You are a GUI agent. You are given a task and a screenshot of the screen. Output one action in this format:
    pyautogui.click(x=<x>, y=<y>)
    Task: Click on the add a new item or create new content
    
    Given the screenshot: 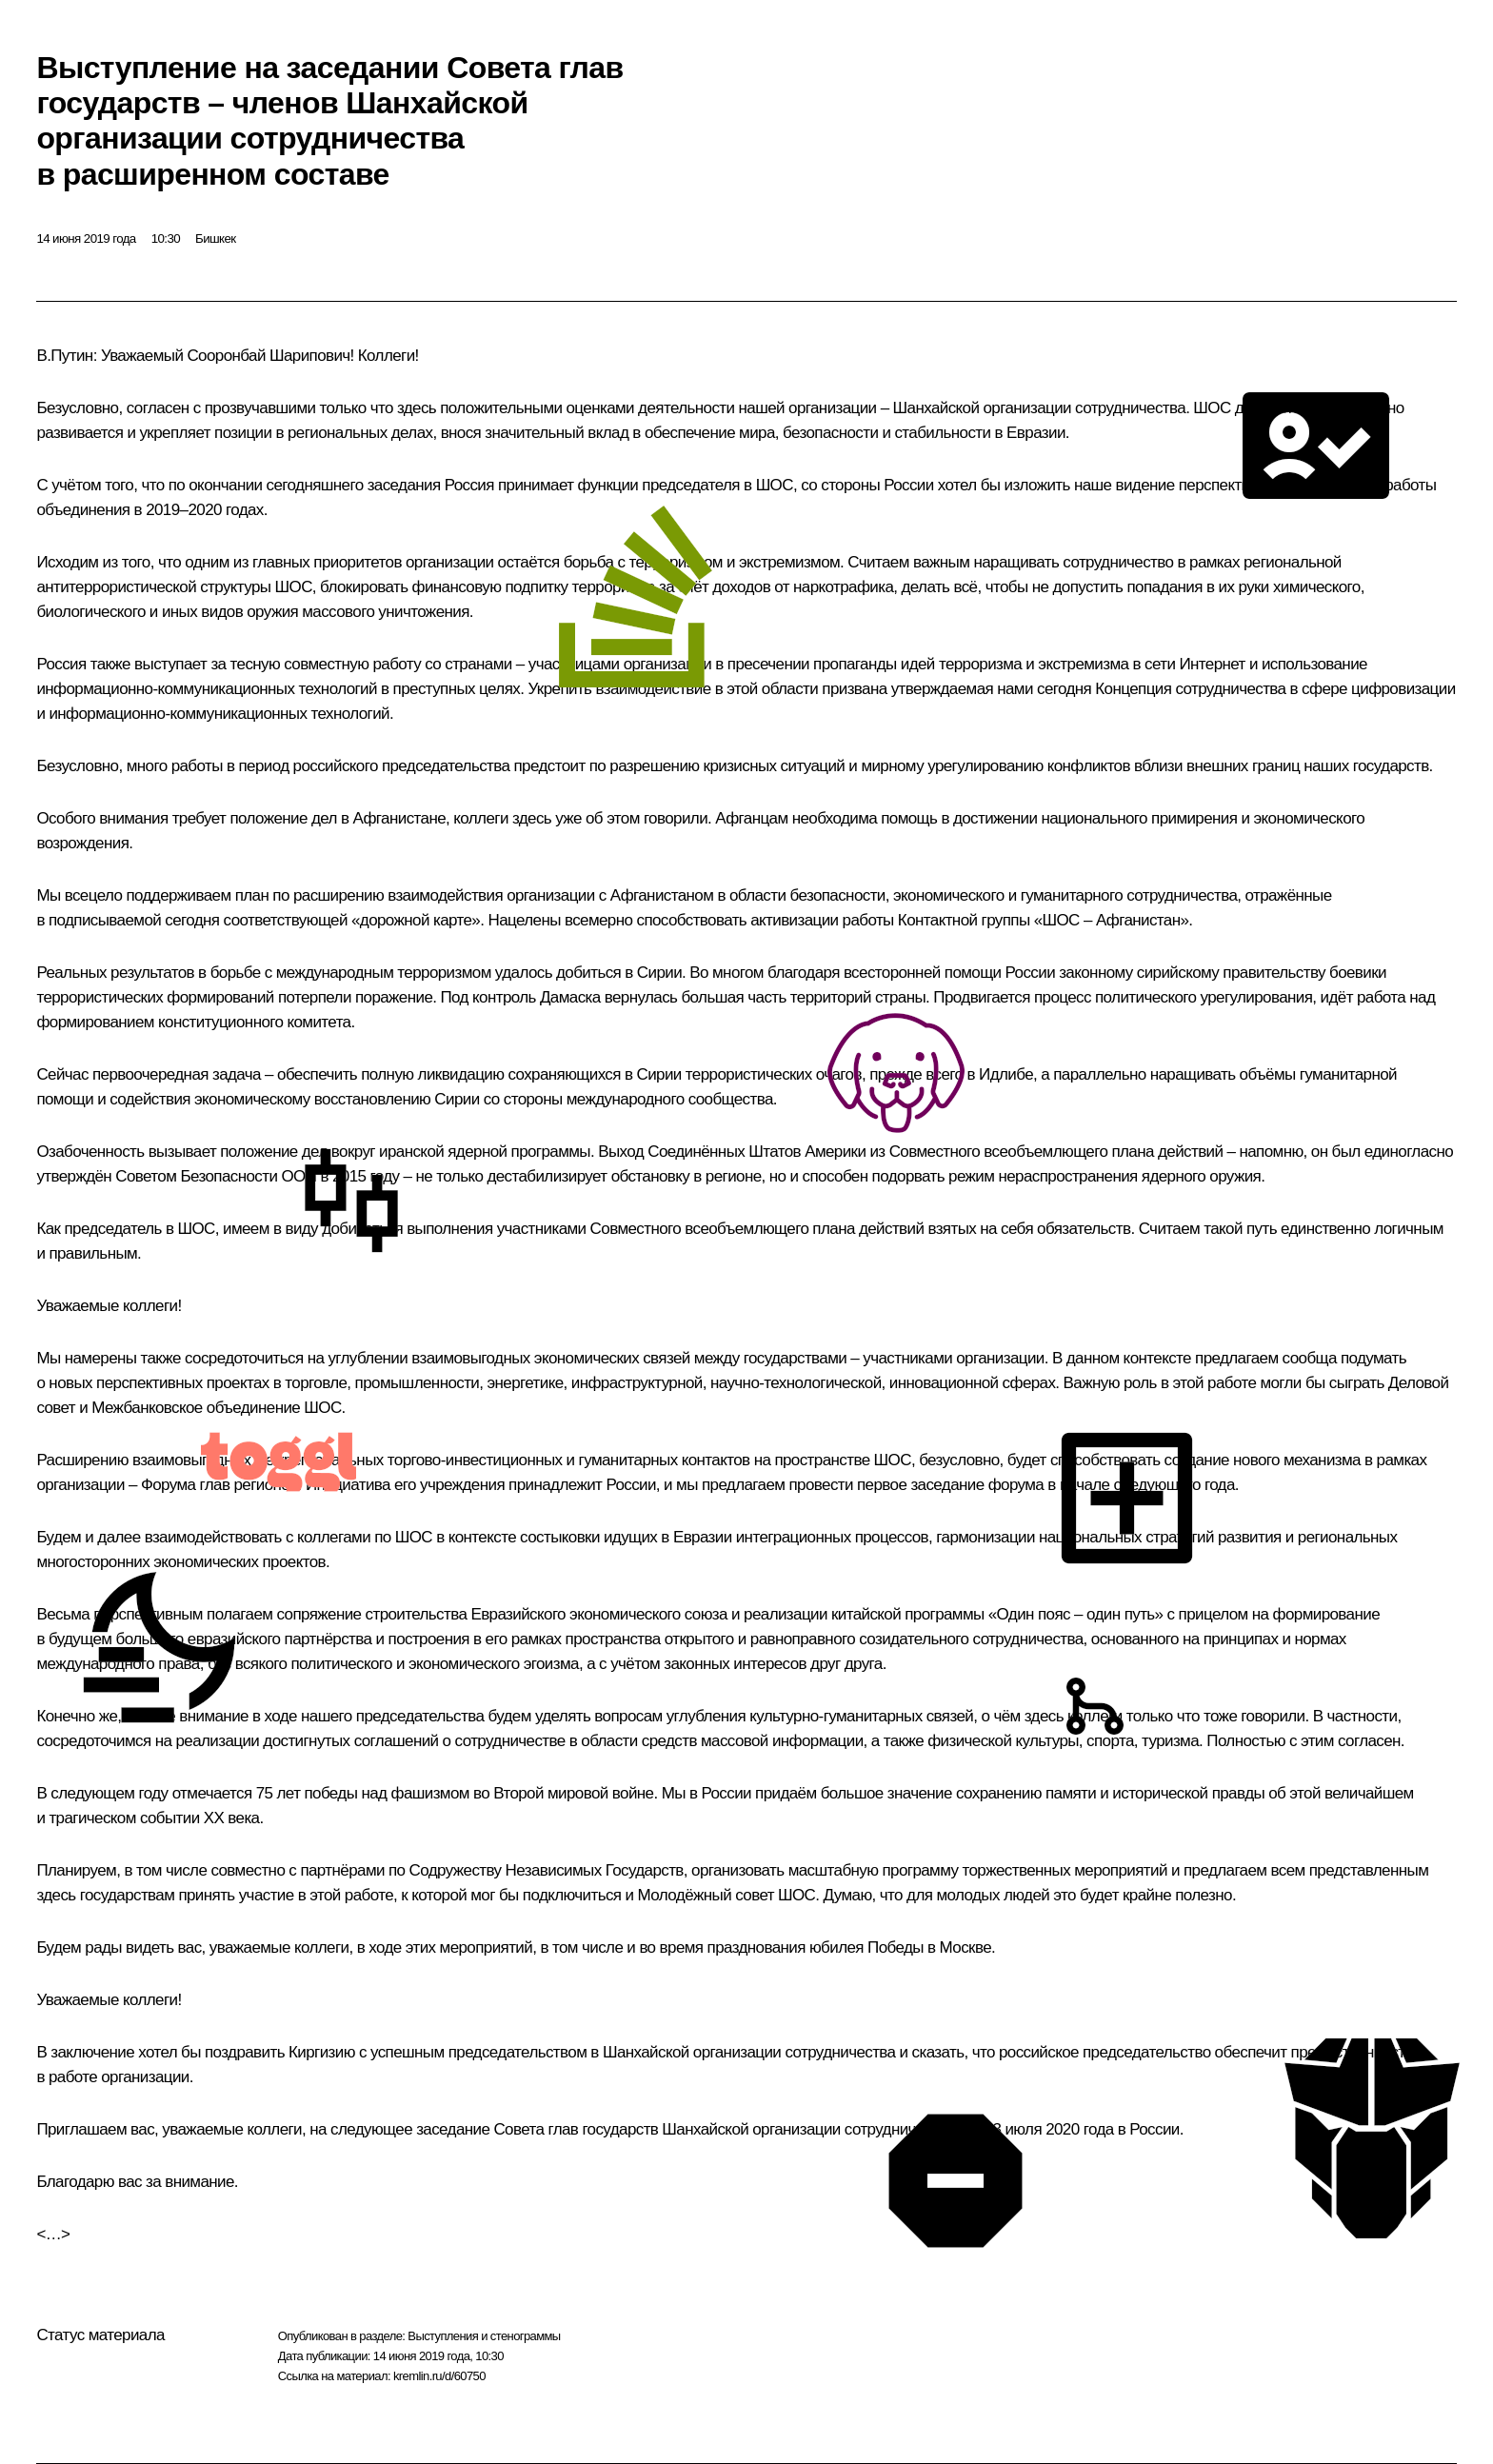 What is the action you would take?
    pyautogui.click(x=1126, y=1498)
    